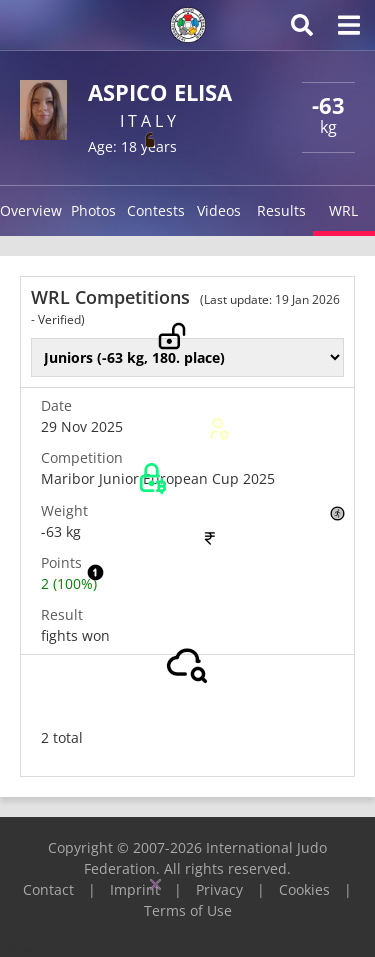  What do you see at coordinates (150, 140) in the screenshot?
I see `insert a left single quotation mark` at bounding box center [150, 140].